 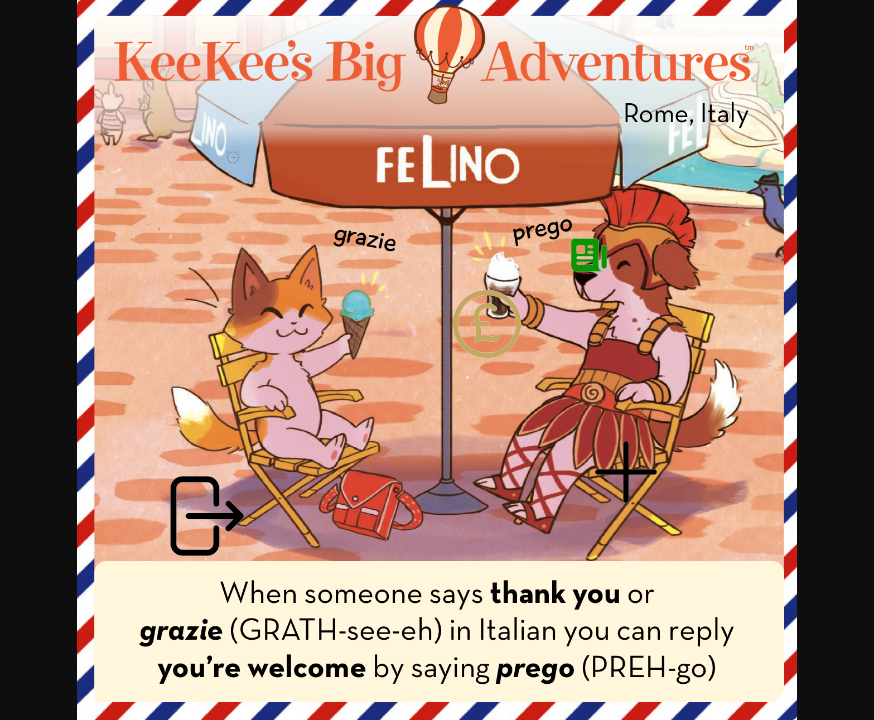 I want to click on sign out or log out of account, so click(x=201, y=516).